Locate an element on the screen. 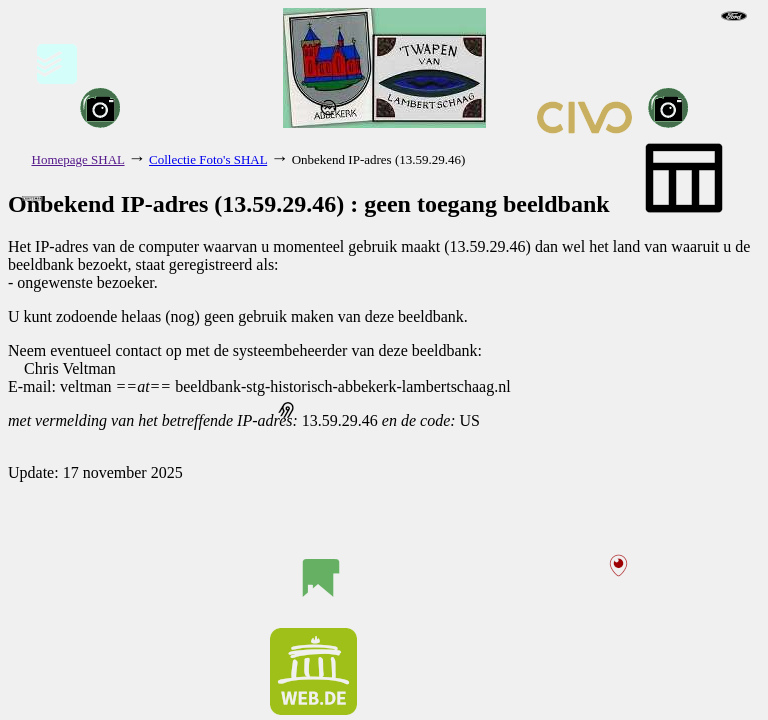  open Todoist app is located at coordinates (57, 64).